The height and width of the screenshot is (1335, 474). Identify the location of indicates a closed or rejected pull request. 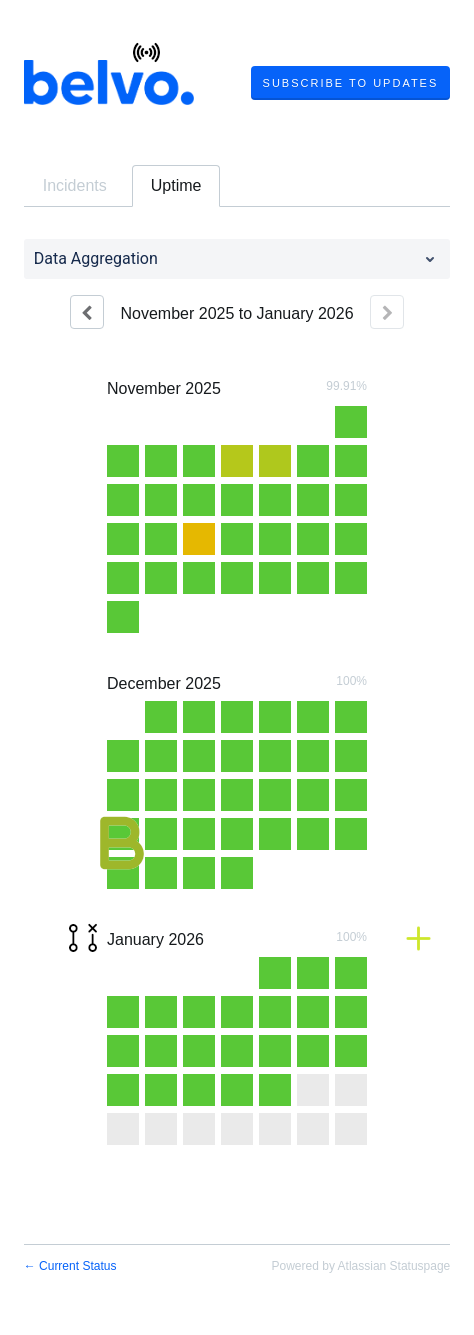
(83, 938).